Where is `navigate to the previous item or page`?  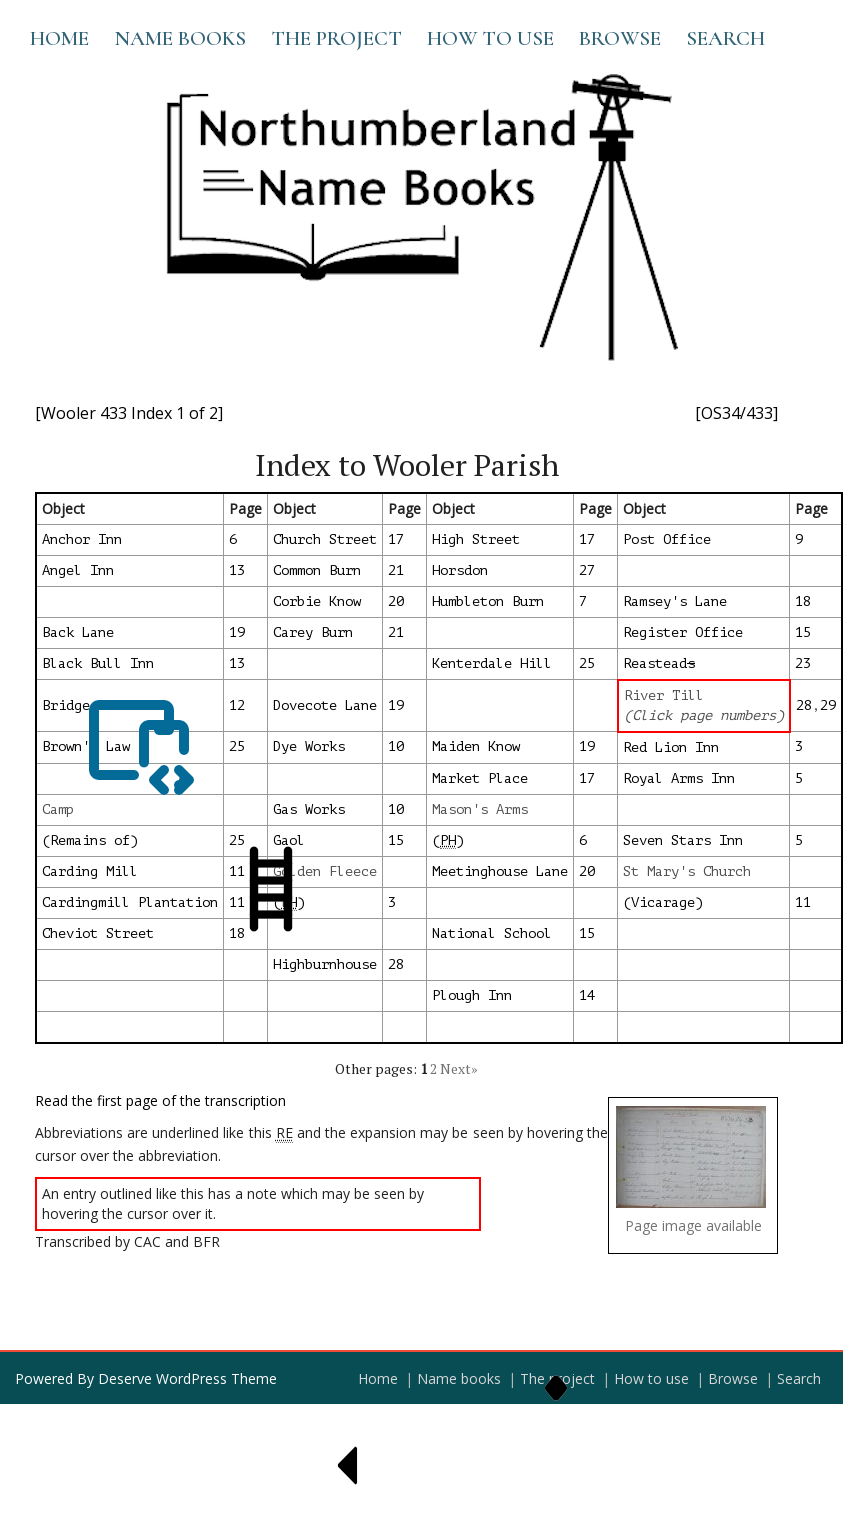 navigate to the previous item or page is located at coordinates (347, 1465).